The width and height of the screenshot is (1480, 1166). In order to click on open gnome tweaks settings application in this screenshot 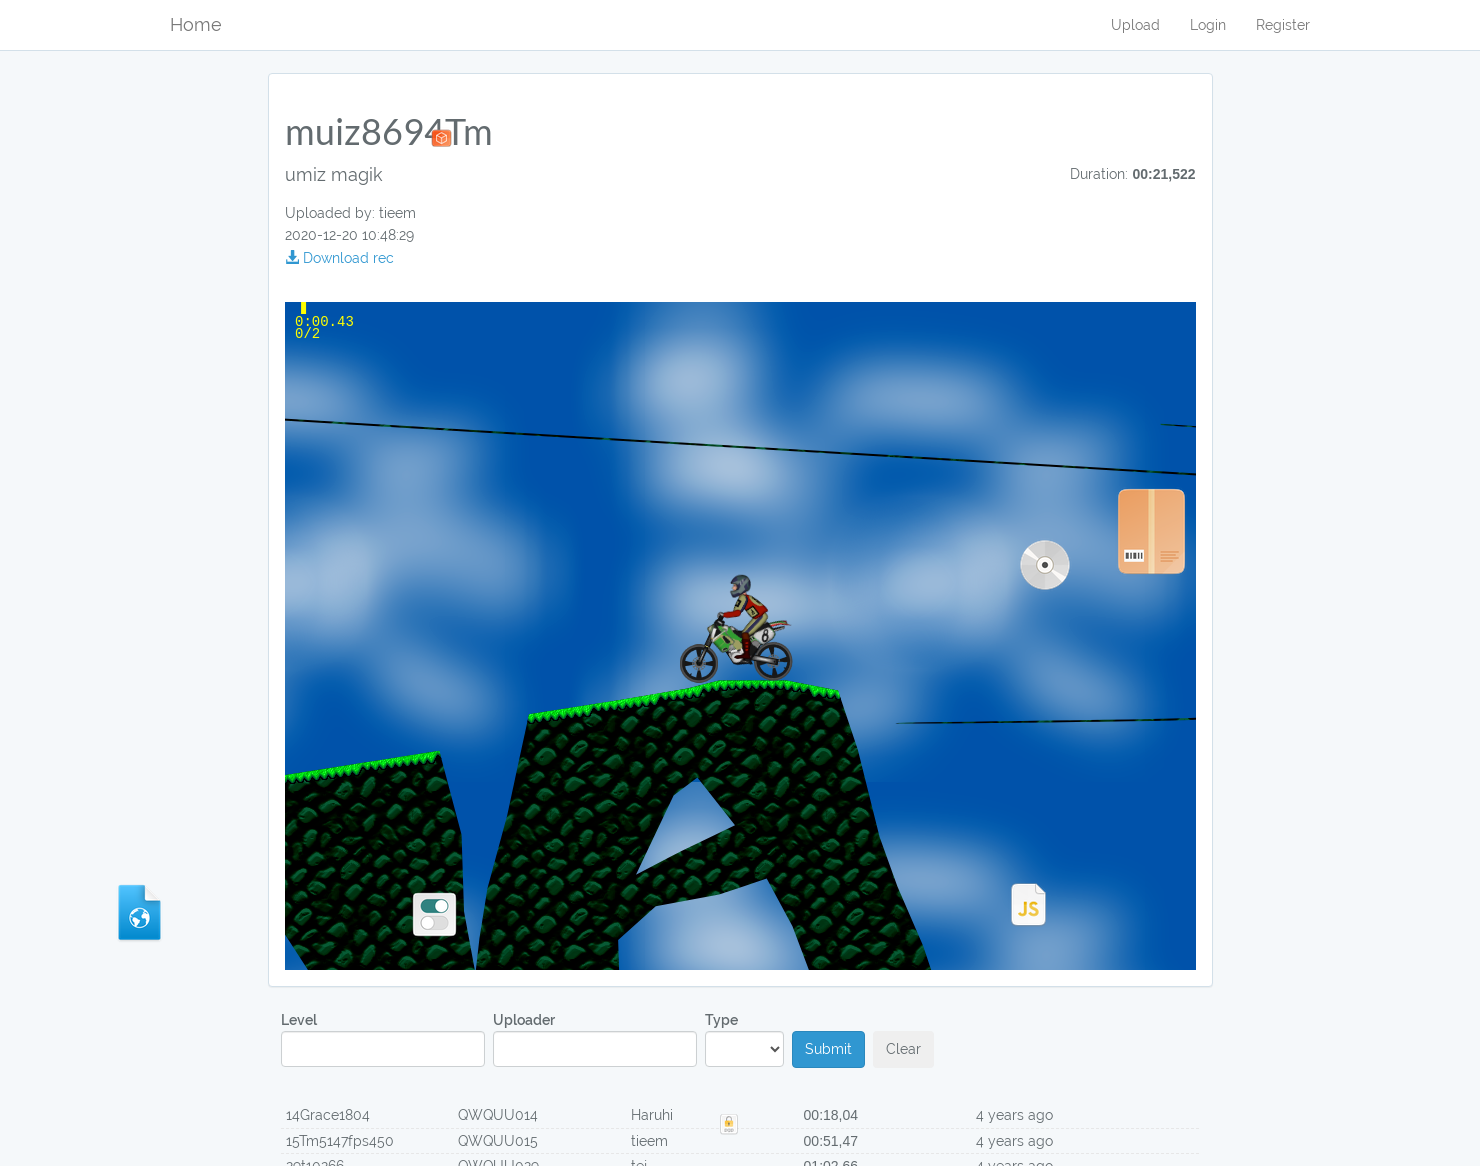, I will do `click(434, 914)`.